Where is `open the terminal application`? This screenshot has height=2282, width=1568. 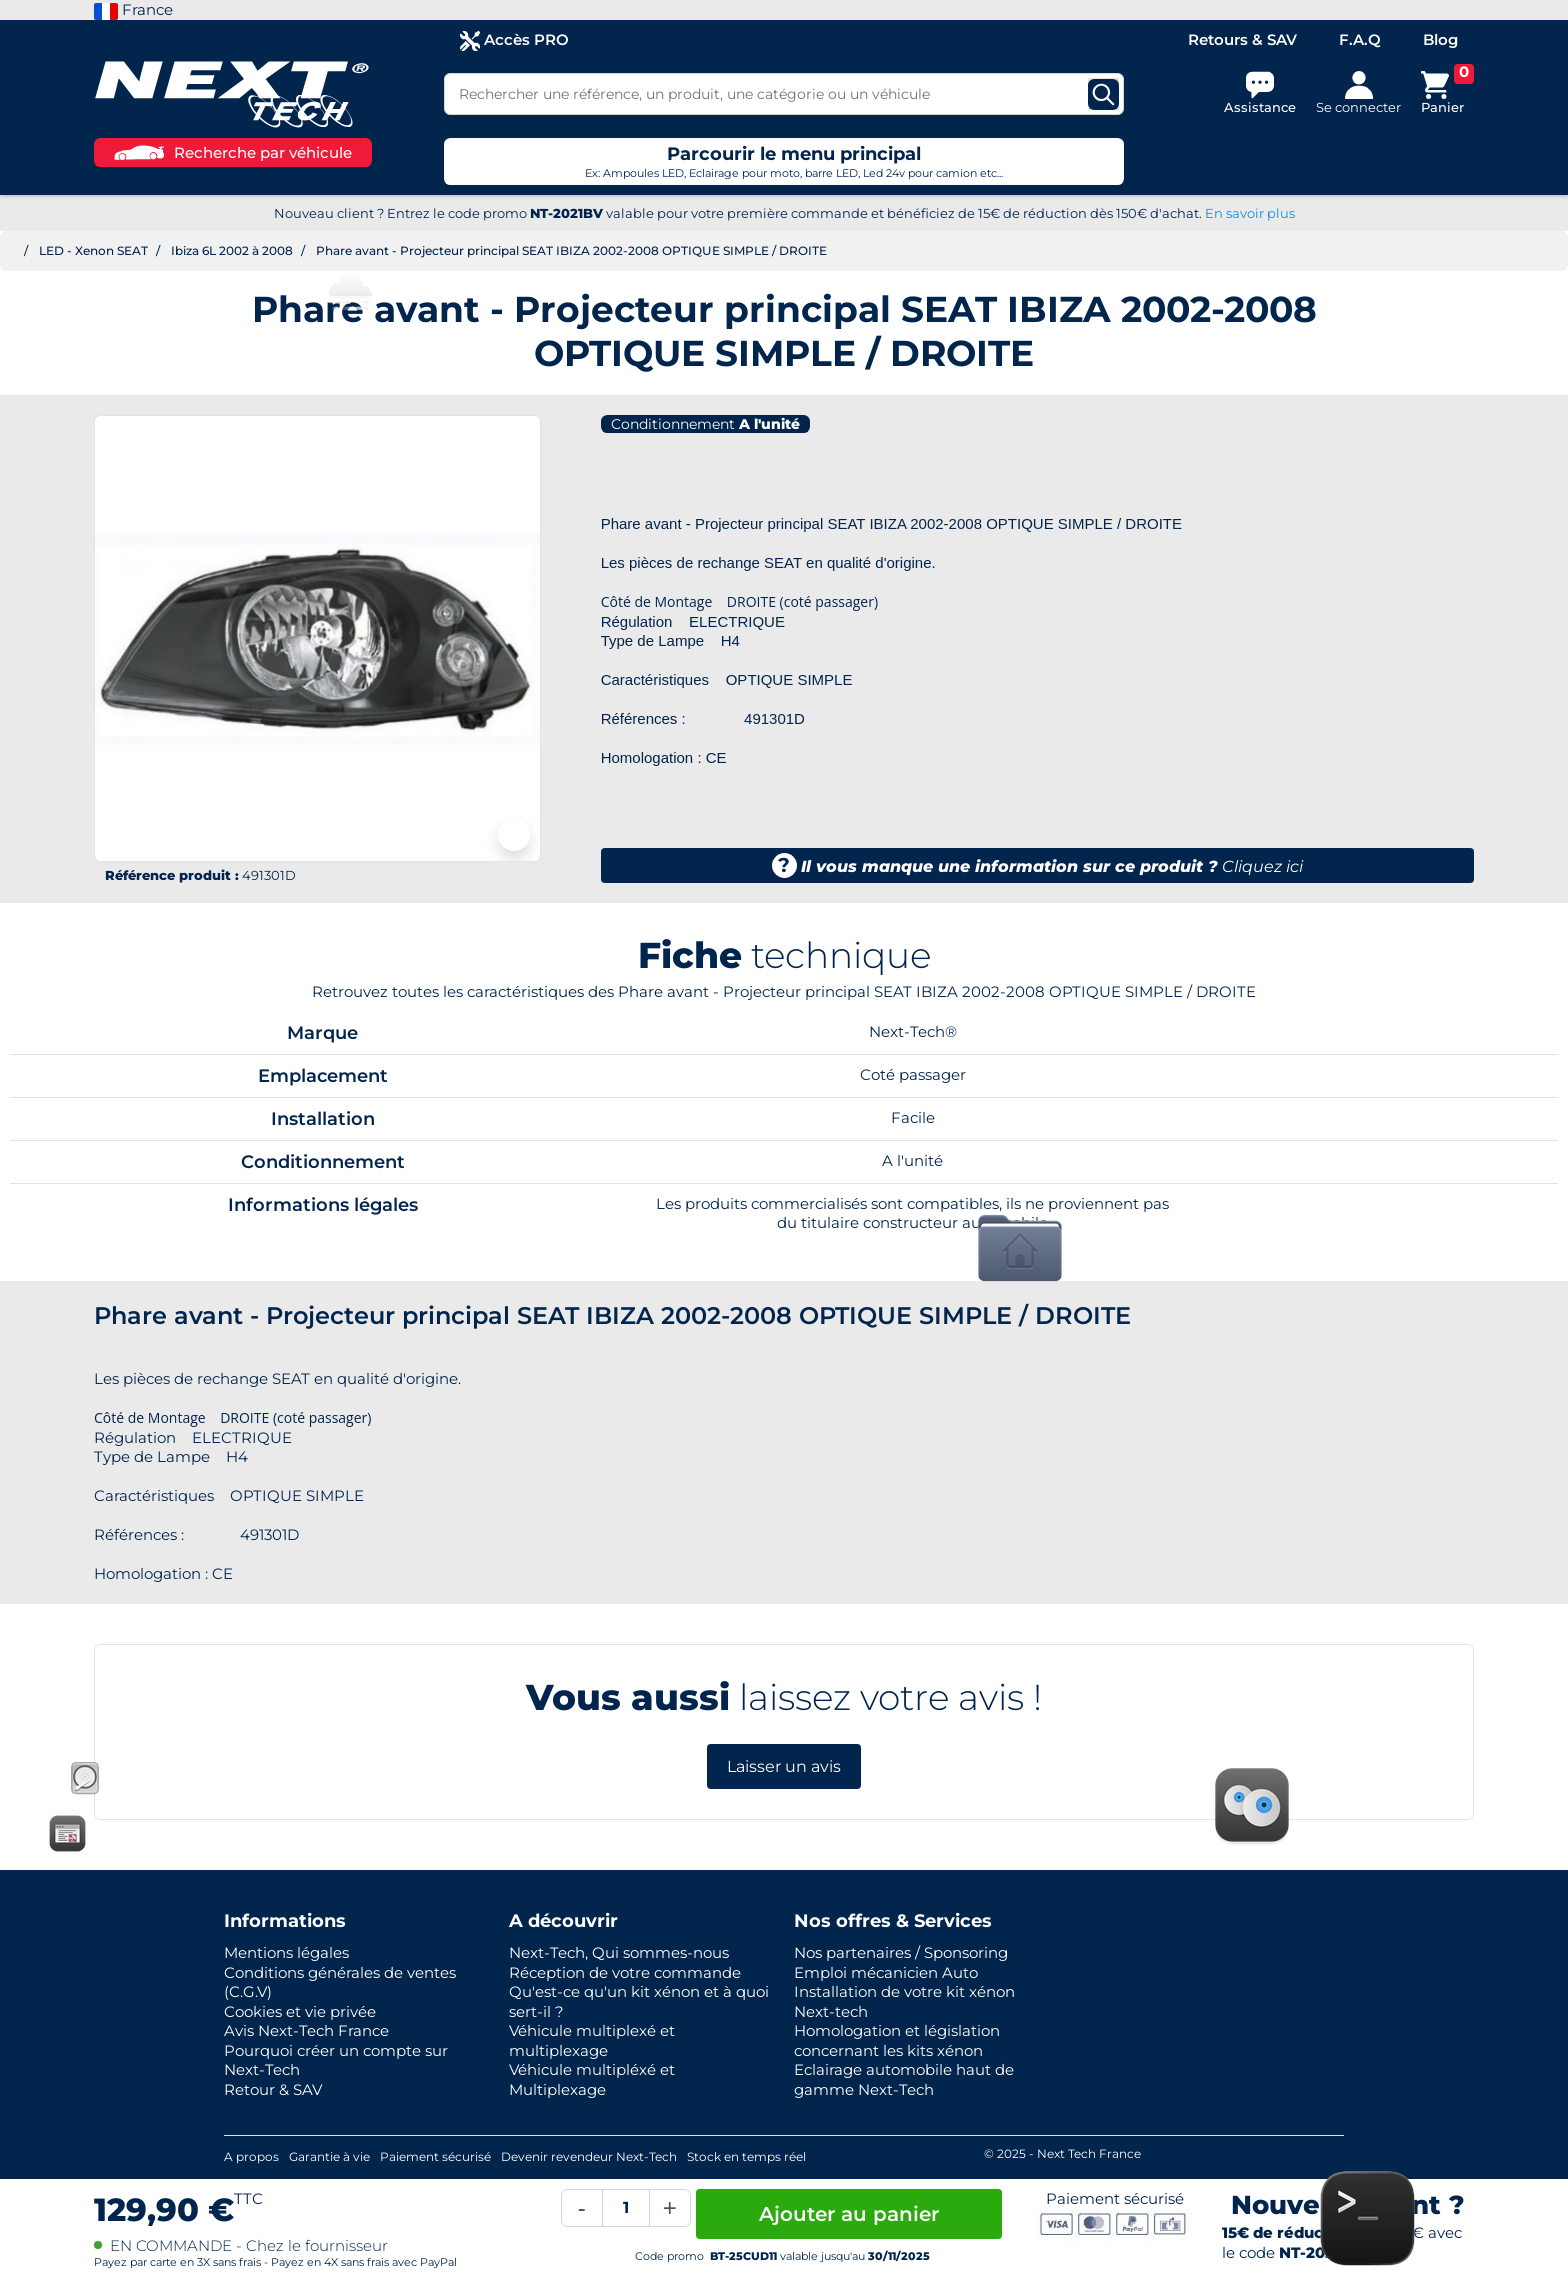
open the terminal application is located at coordinates (1367, 2218).